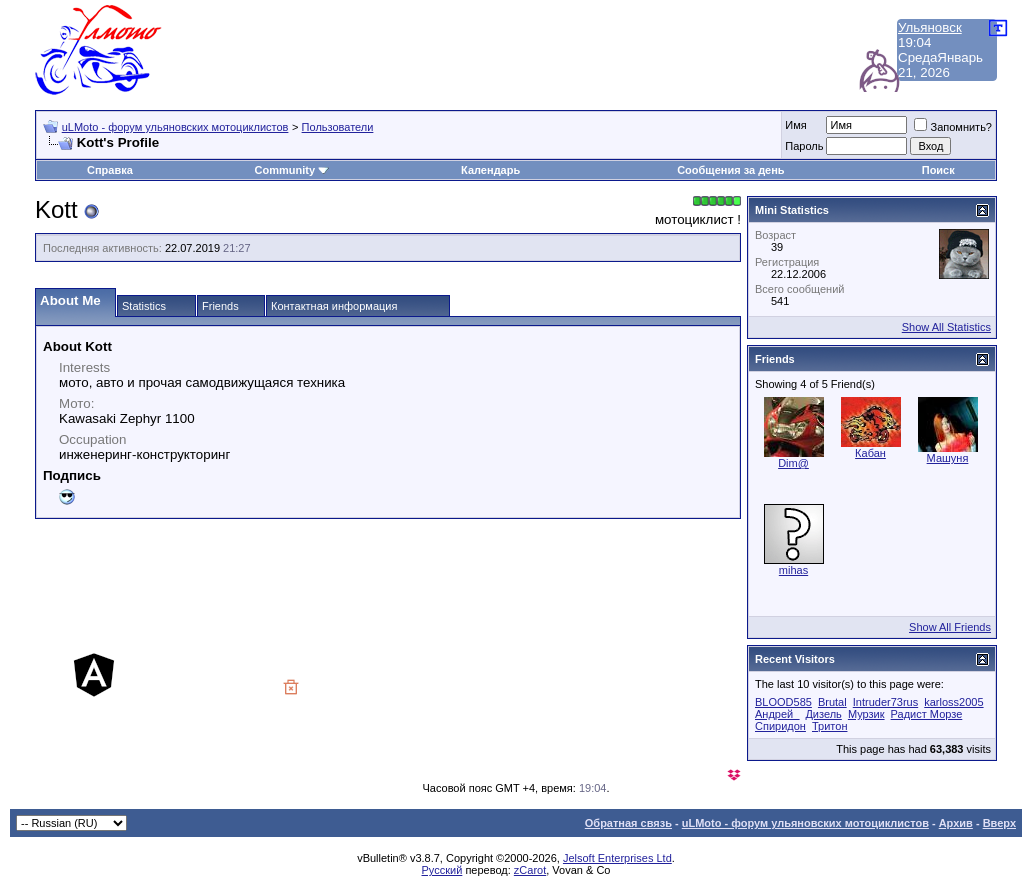 The width and height of the screenshot is (1032, 886). Describe the element at coordinates (998, 28) in the screenshot. I see `insert a text snippet or template` at that location.